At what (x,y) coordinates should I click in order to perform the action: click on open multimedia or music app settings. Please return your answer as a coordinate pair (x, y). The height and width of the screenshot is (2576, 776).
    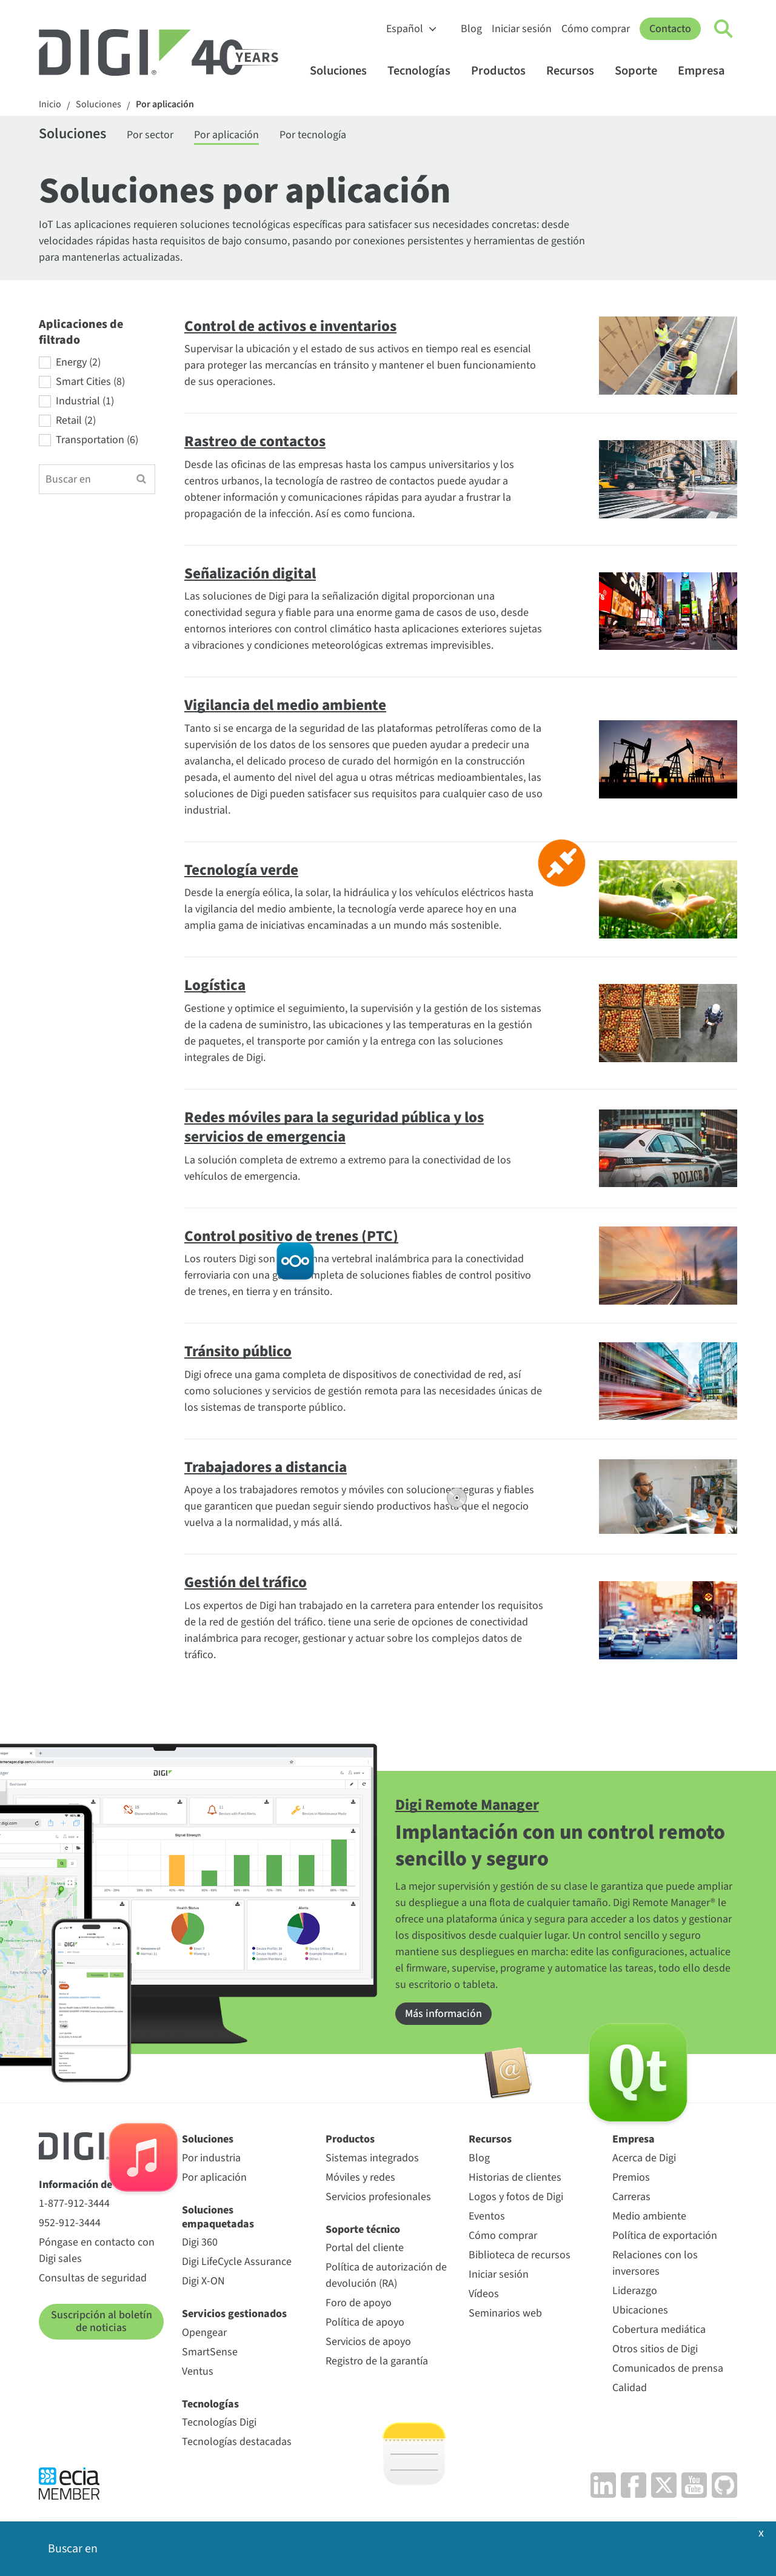
    Looking at the image, I should click on (143, 2158).